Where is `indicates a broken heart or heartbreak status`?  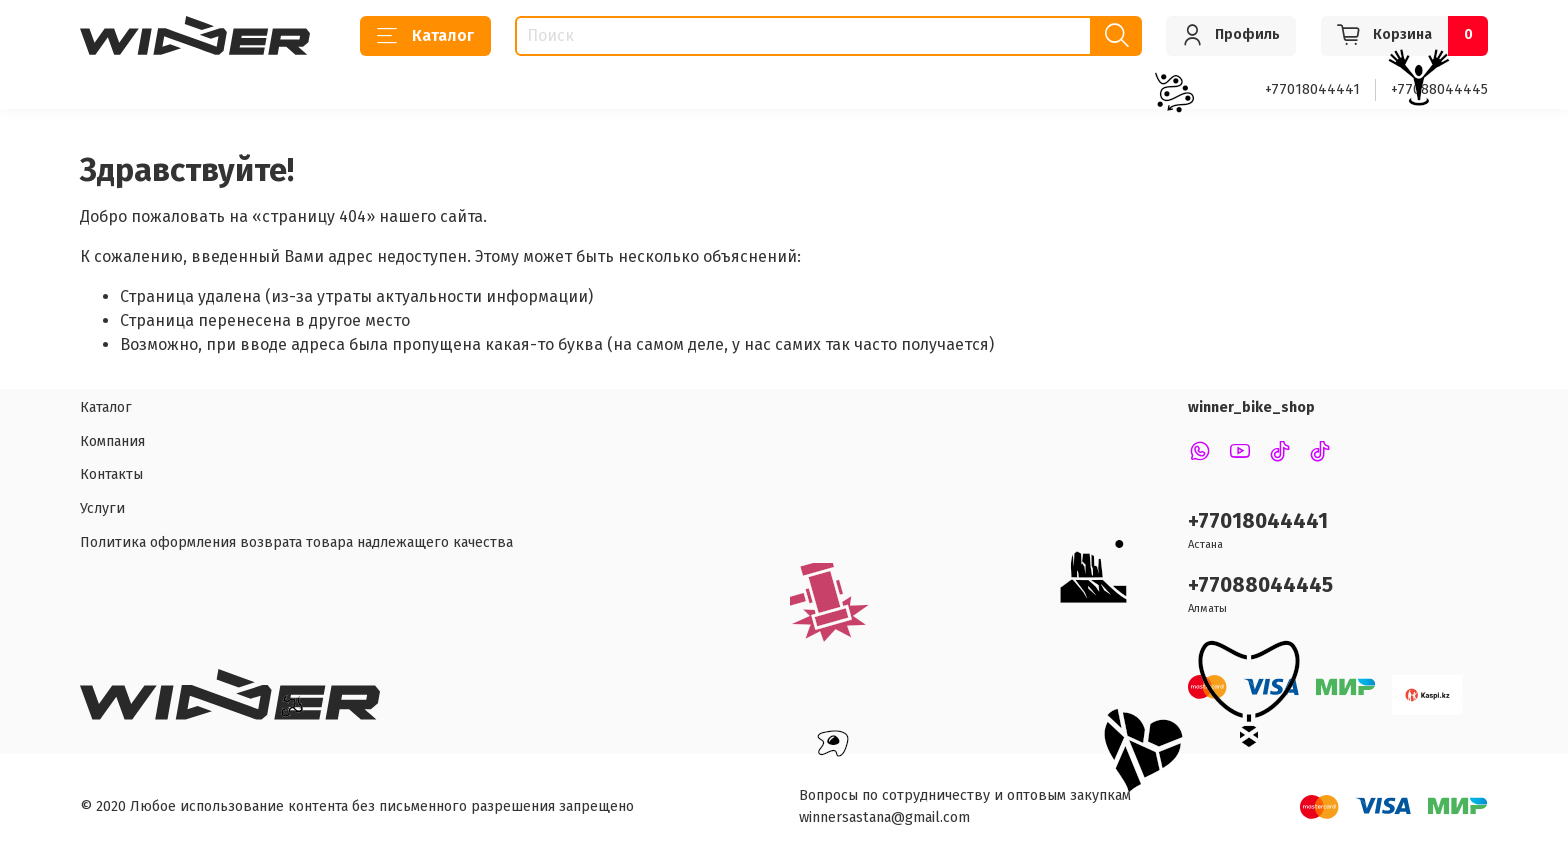
indicates a broken heart or heartbreak status is located at coordinates (1143, 751).